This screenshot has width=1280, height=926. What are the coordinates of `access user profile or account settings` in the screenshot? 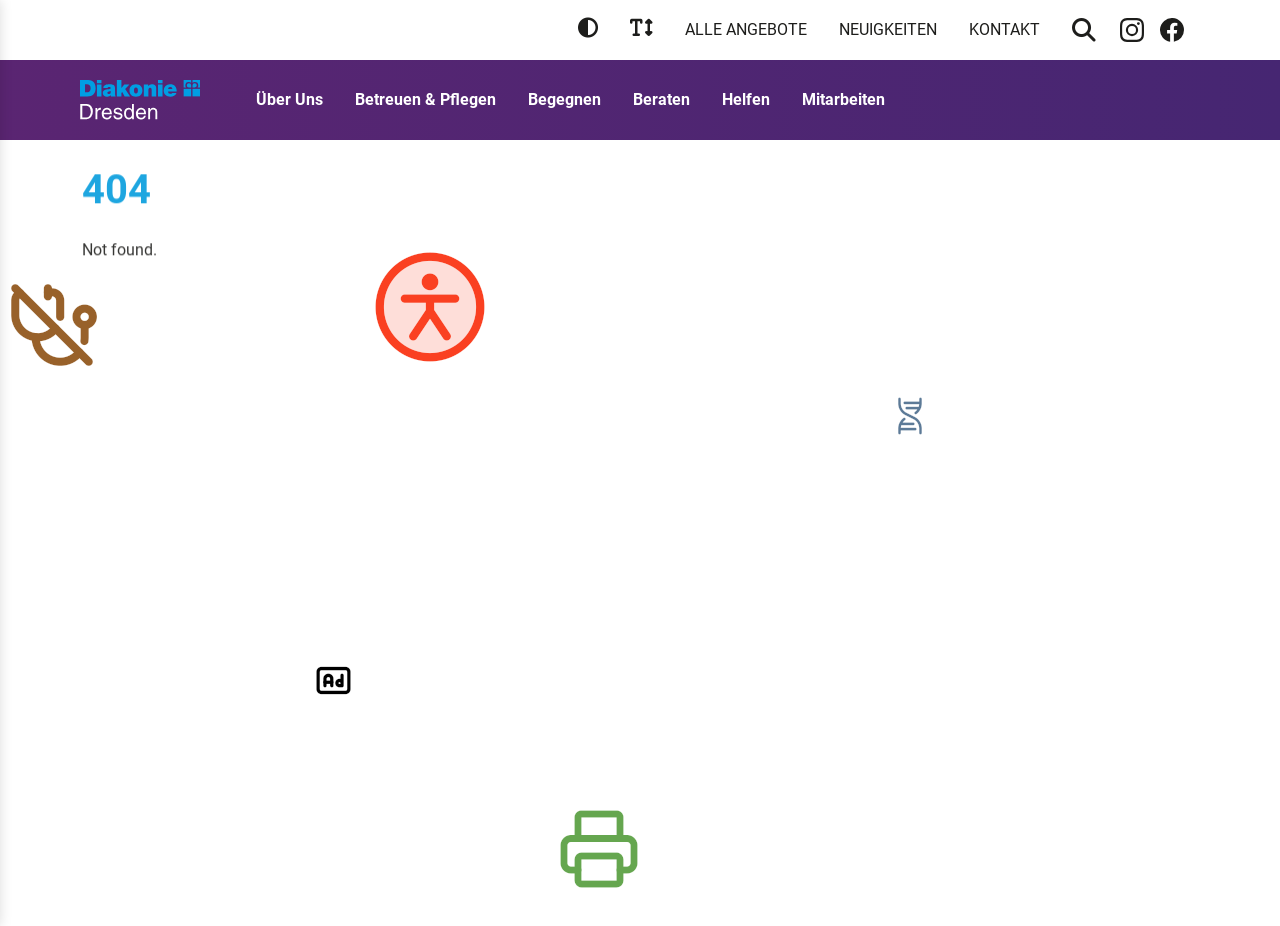 It's located at (430, 307).